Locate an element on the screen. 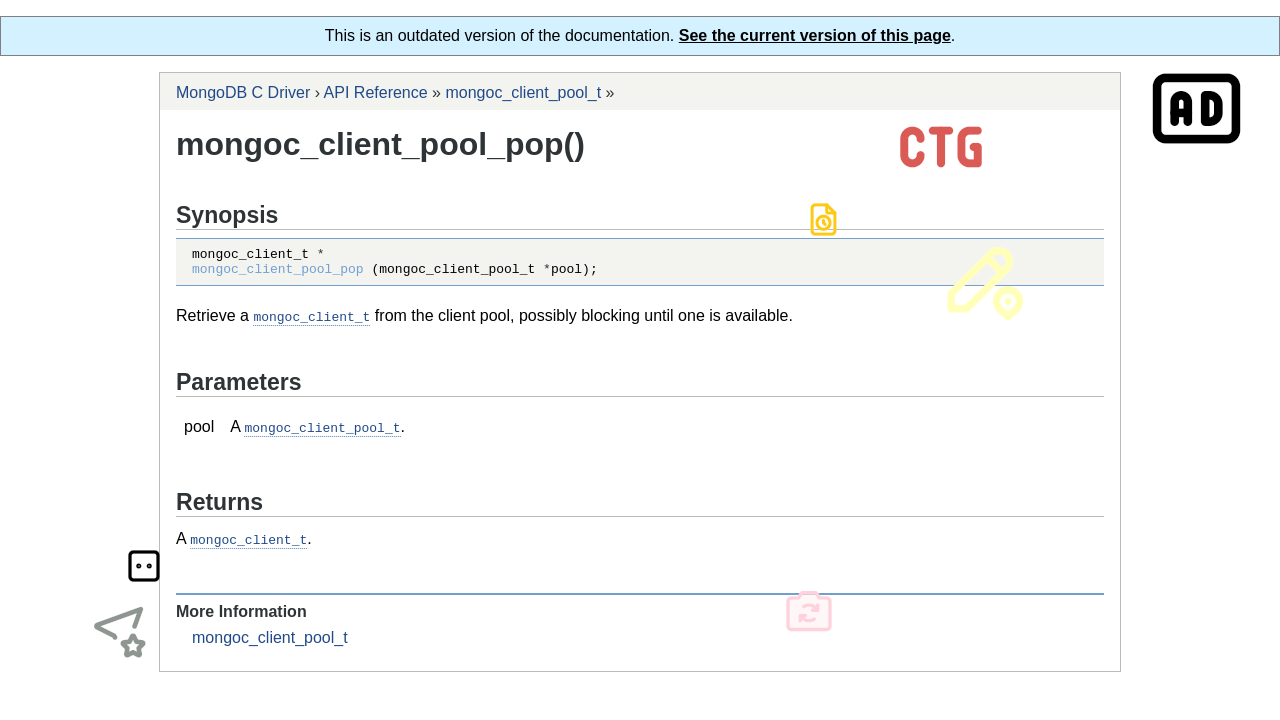  indicates sponsored or advertisement content is located at coordinates (1196, 108).